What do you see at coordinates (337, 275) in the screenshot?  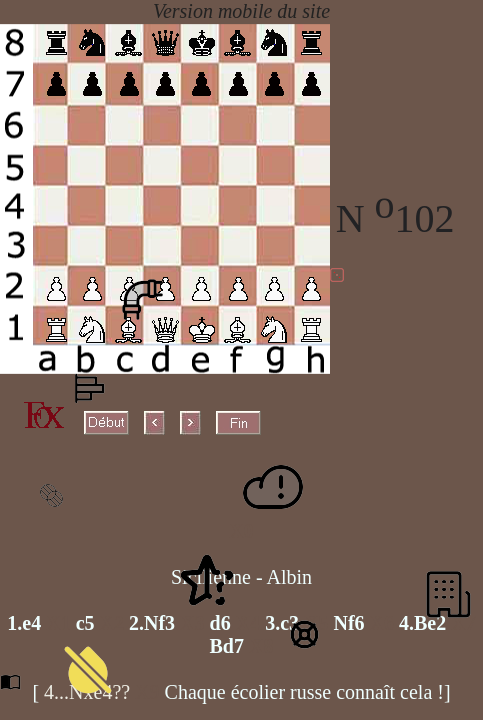 I see `roll or randomize a selection` at bounding box center [337, 275].